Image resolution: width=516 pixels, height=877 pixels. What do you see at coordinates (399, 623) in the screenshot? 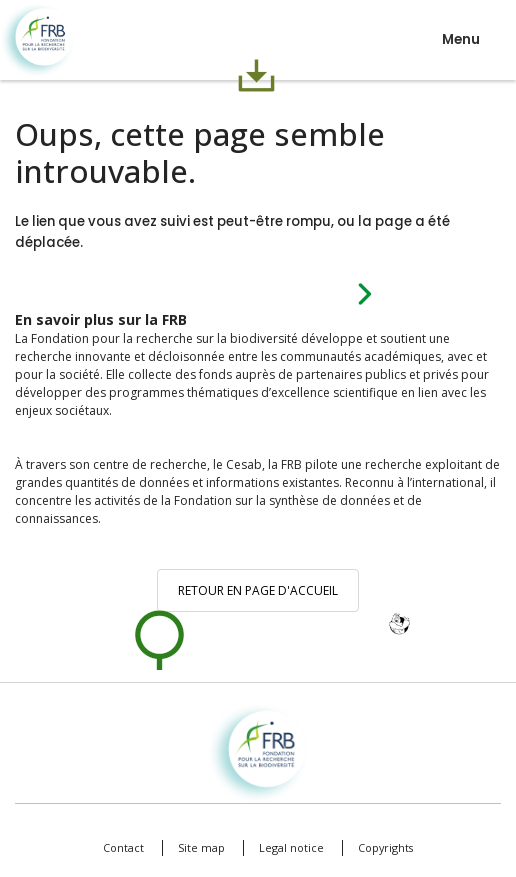
I see `the red yeti brand logo` at bounding box center [399, 623].